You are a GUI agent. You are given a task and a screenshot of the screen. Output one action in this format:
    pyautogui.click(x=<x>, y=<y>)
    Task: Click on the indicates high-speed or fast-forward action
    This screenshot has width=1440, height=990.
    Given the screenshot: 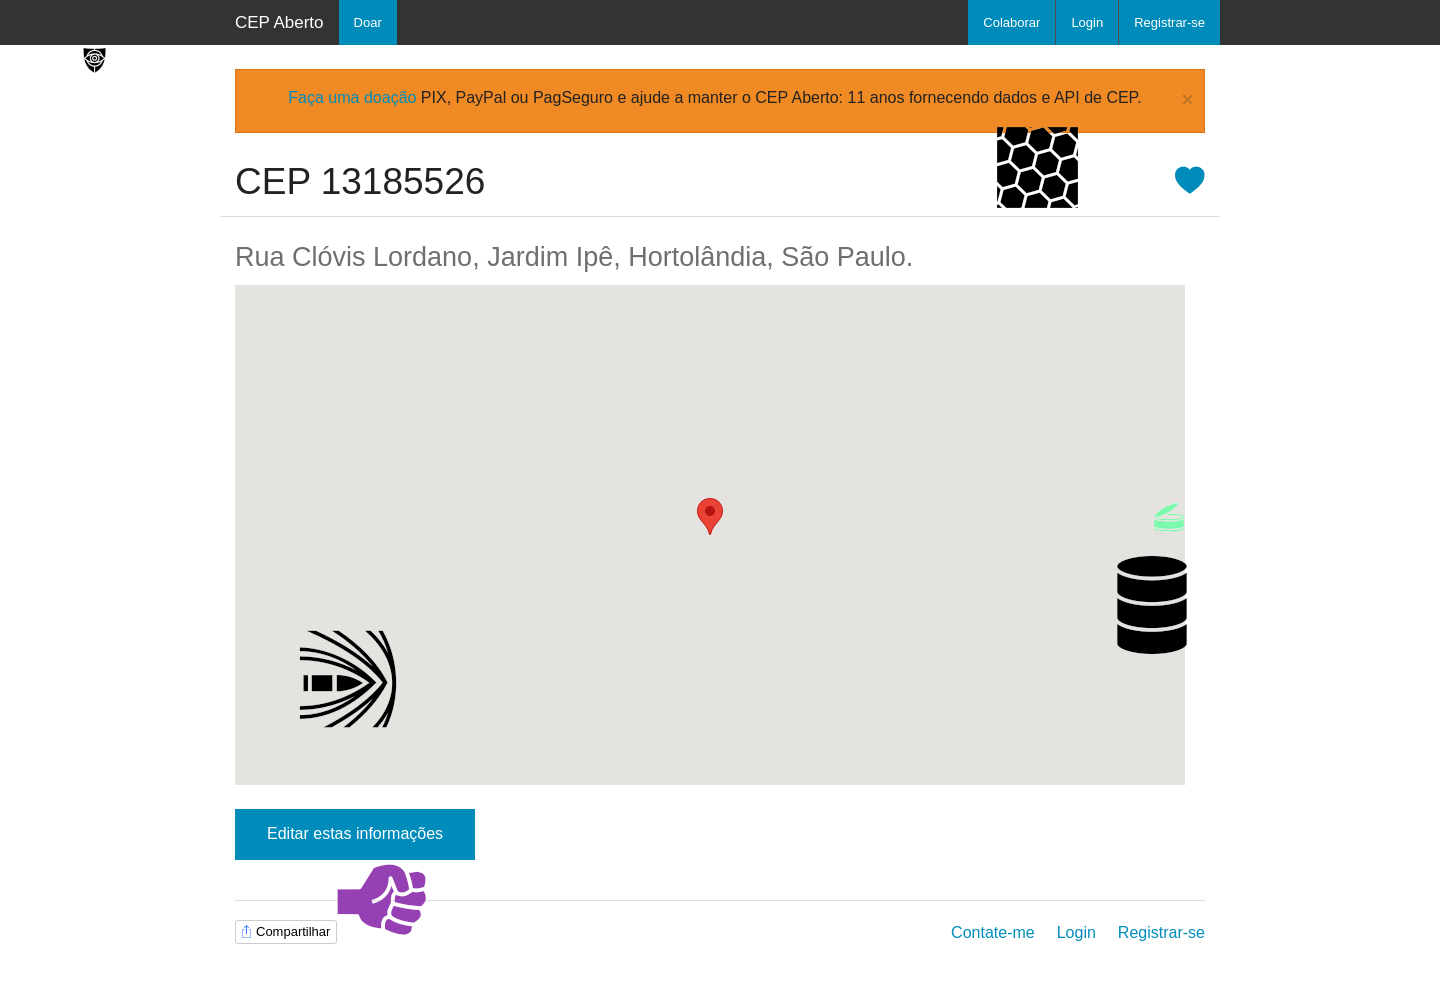 What is the action you would take?
    pyautogui.click(x=348, y=679)
    